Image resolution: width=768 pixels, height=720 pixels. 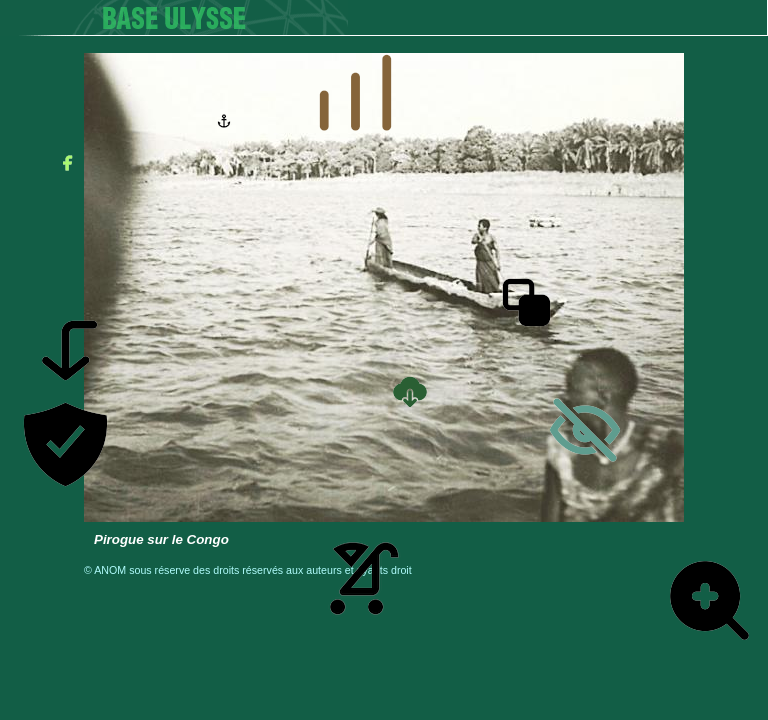 I want to click on hide password or sensitive content, so click(x=585, y=430).